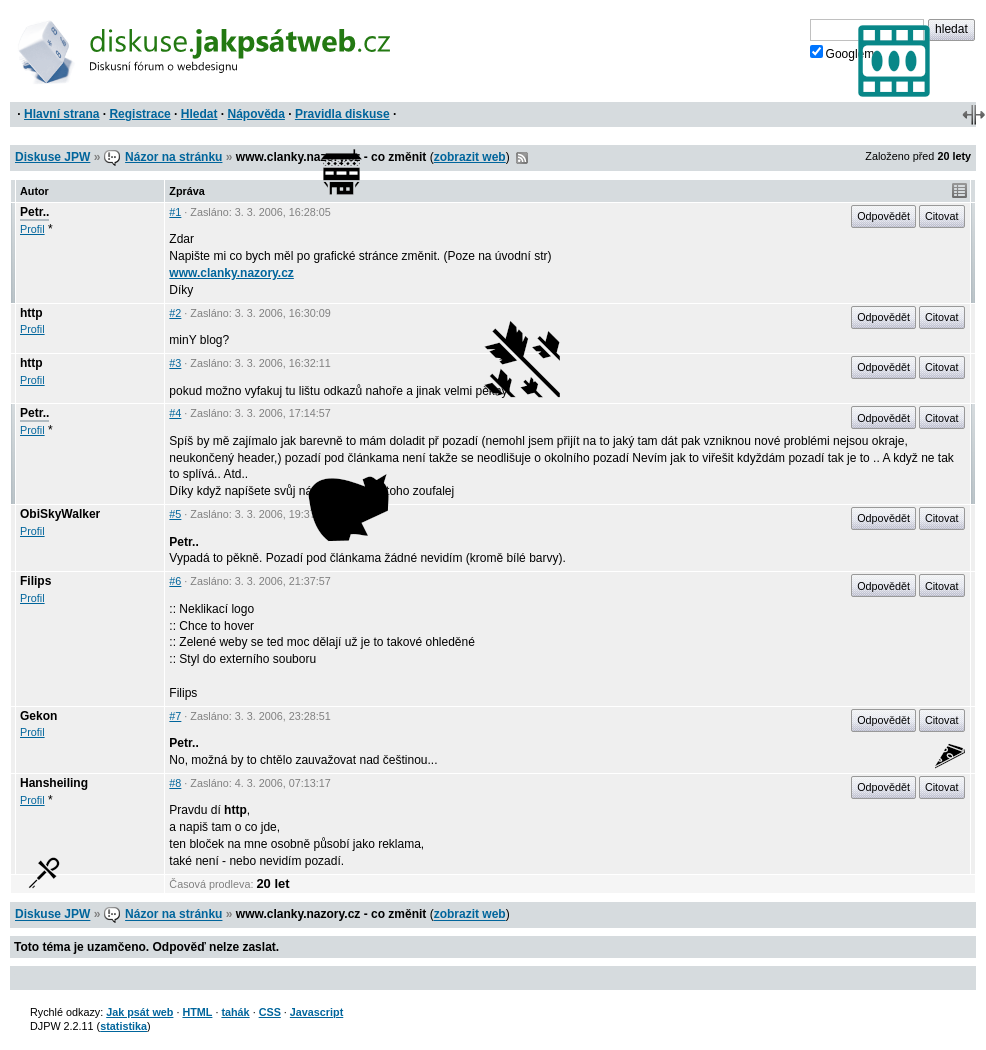 Image resolution: width=986 pixels, height=1050 pixels. Describe the element at coordinates (341, 171) in the screenshot. I see `access building or fortress in game` at that location.